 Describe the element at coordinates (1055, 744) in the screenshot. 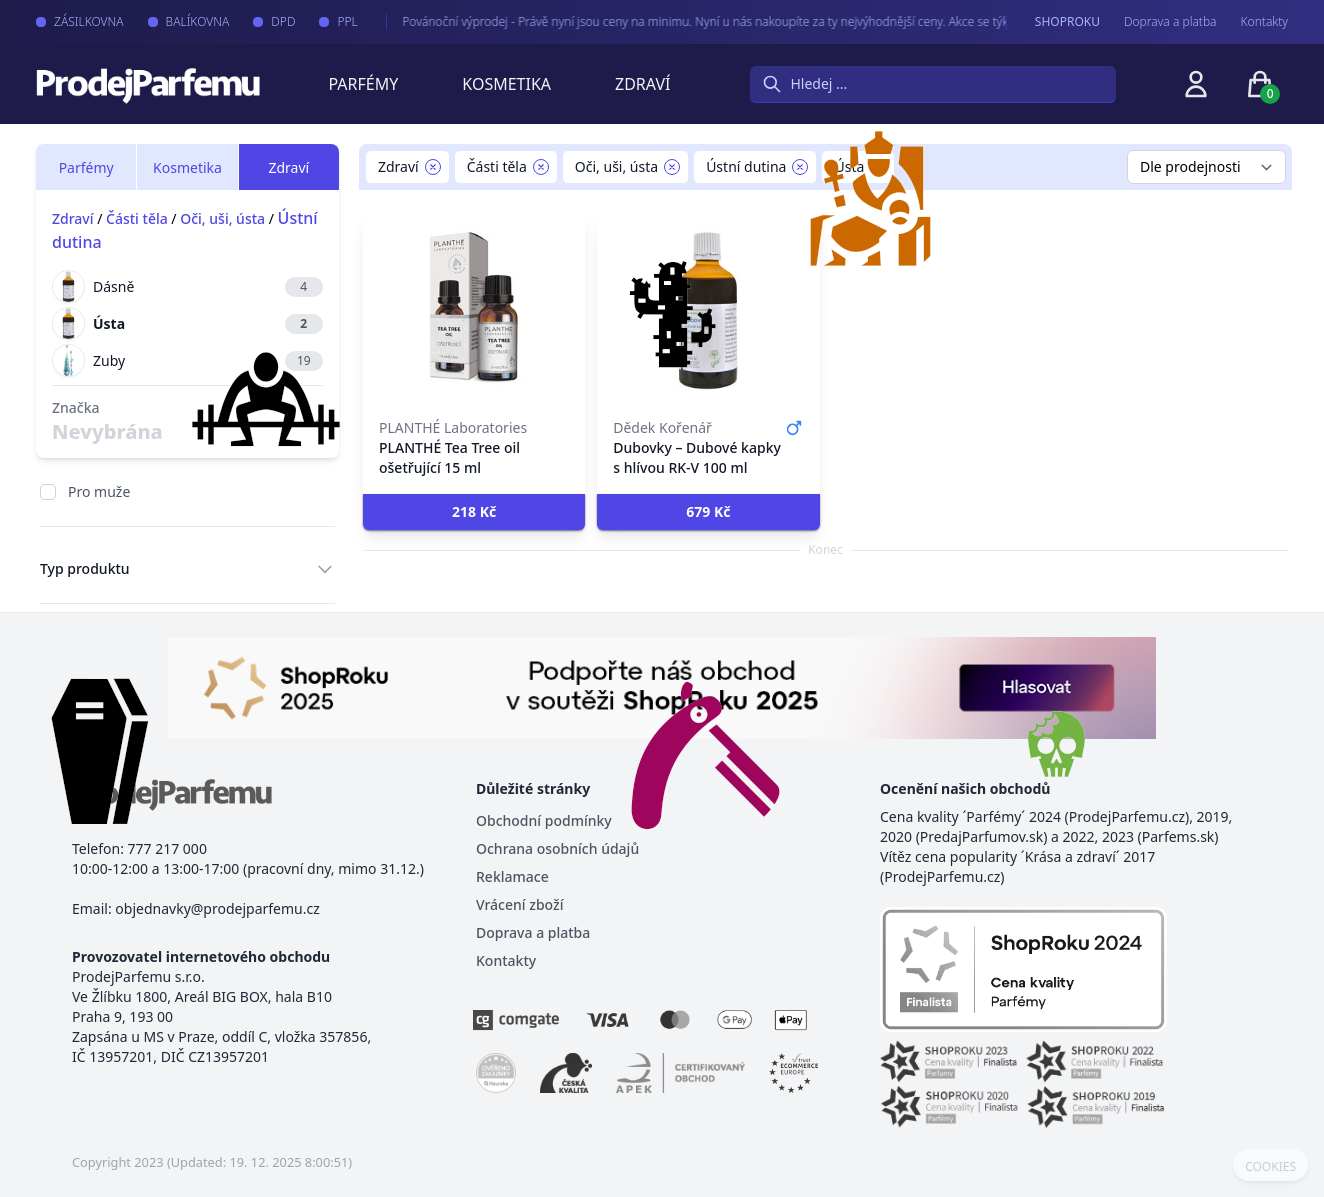

I see `indicates a defeated enemy or death state` at that location.